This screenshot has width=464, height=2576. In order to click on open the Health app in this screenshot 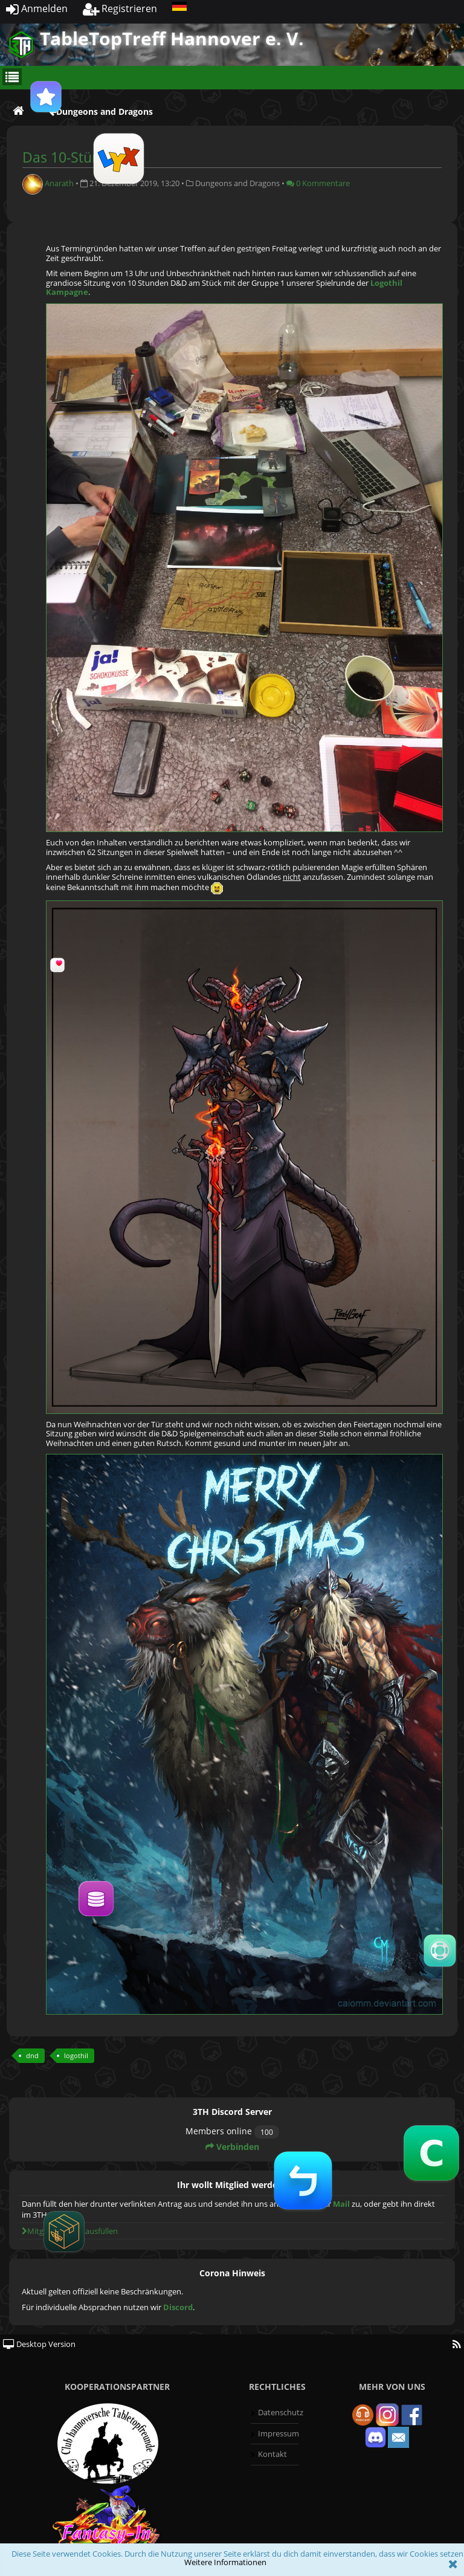, I will do `click(57, 965)`.